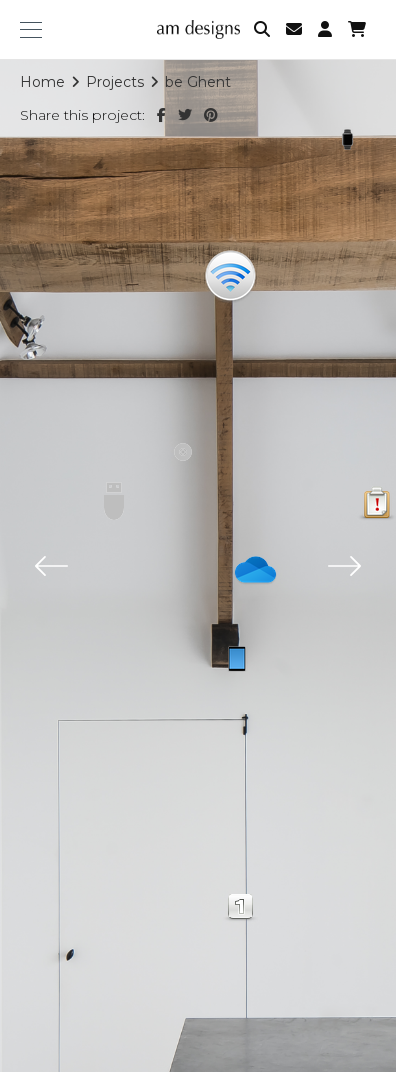  What do you see at coordinates (347, 139) in the screenshot?
I see `apple watch device icon` at bounding box center [347, 139].